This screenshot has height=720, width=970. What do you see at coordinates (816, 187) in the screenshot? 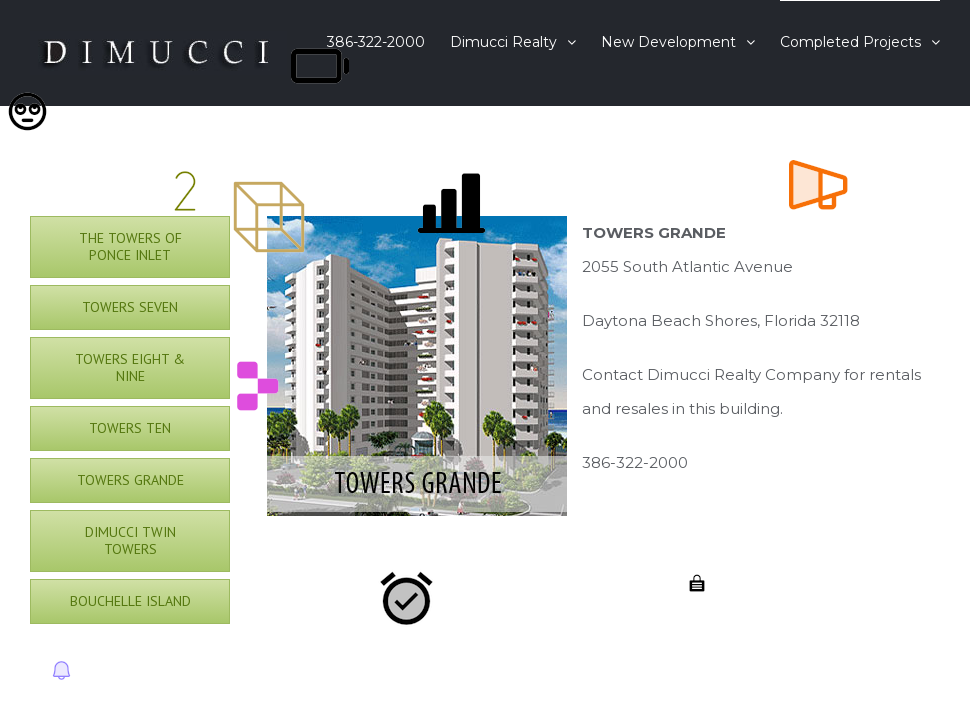
I see `make an announcement or broadcast` at bounding box center [816, 187].